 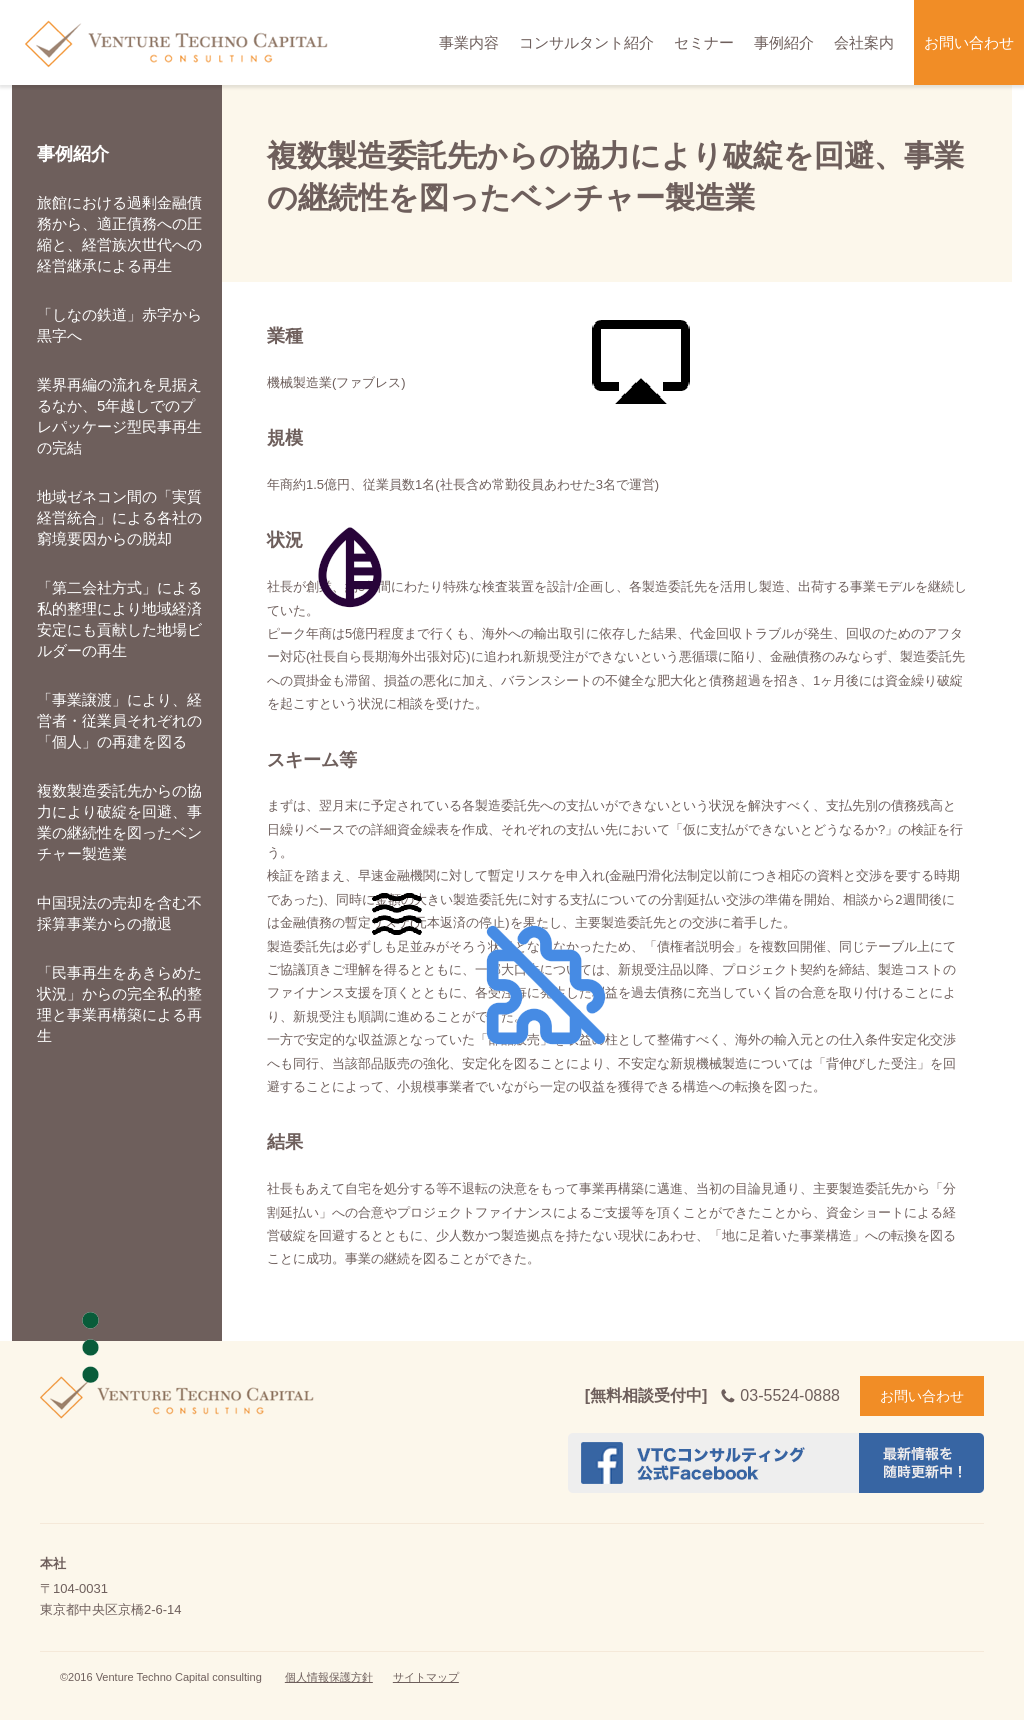 What do you see at coordinates (546, 985) in the screenshot?
I see `disable or remove an extension or plugin` at bounding box center [546, 985].